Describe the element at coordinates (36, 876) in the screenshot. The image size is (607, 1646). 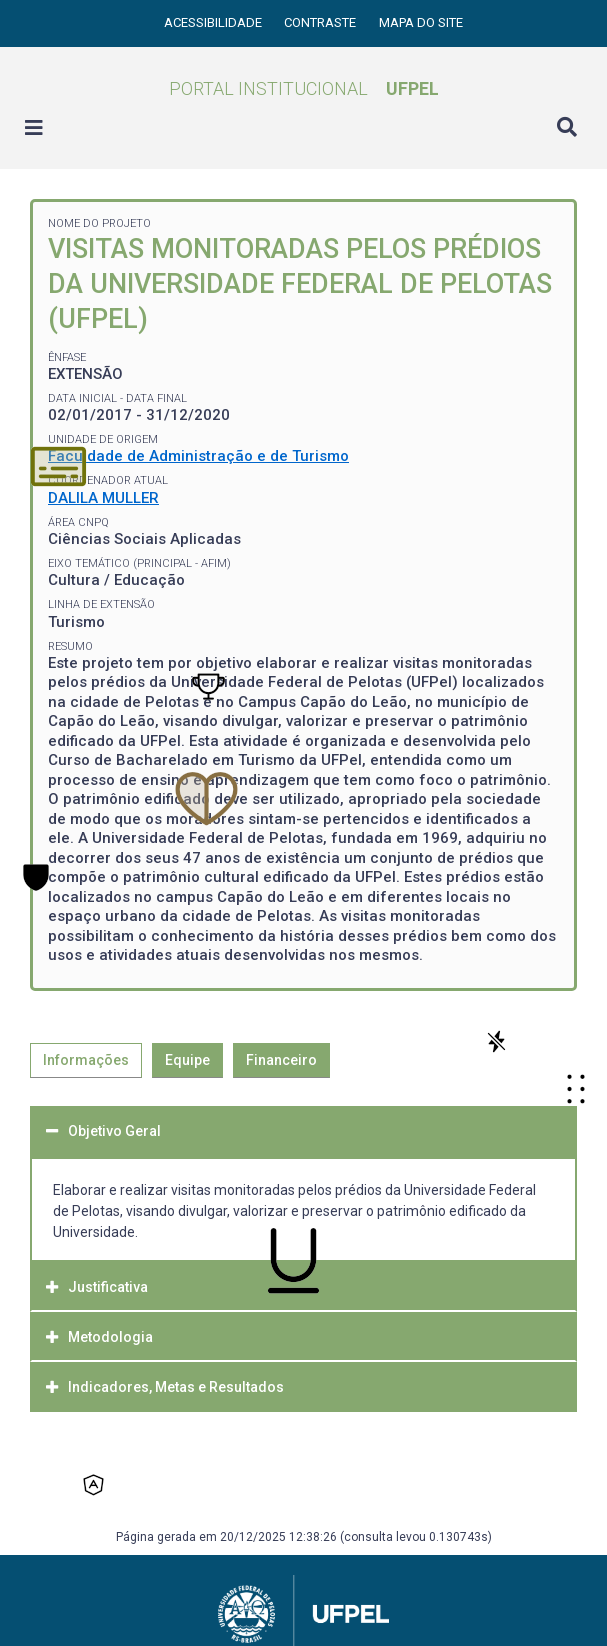
I see `security or protection status indicator` at that location.